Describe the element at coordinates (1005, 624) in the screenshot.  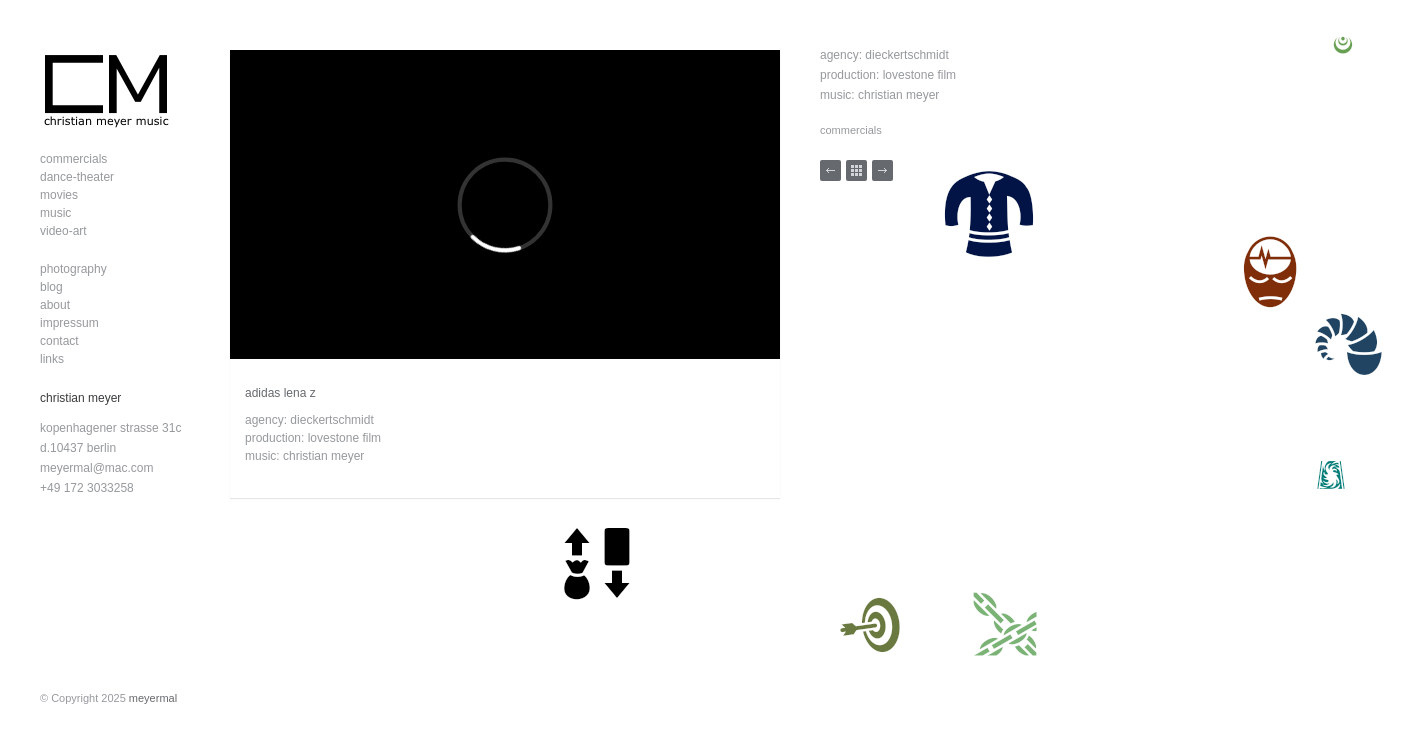
I see `indicates a linked or connected status` at that location.